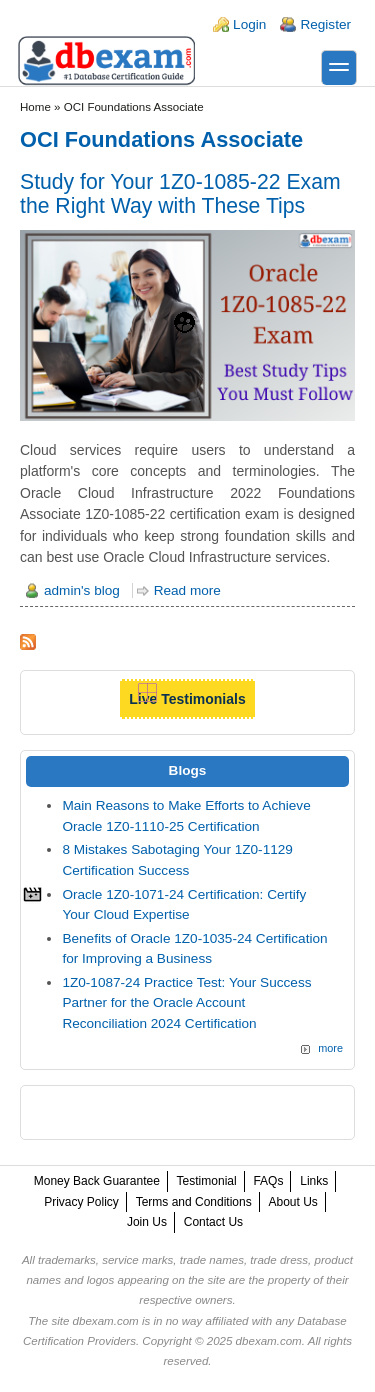 This screenshot has width=375, height=1392. What do you see at coordinates (147, 692) in the screenshot?
I see `switch to grid view` at bounding box center [147, 692].